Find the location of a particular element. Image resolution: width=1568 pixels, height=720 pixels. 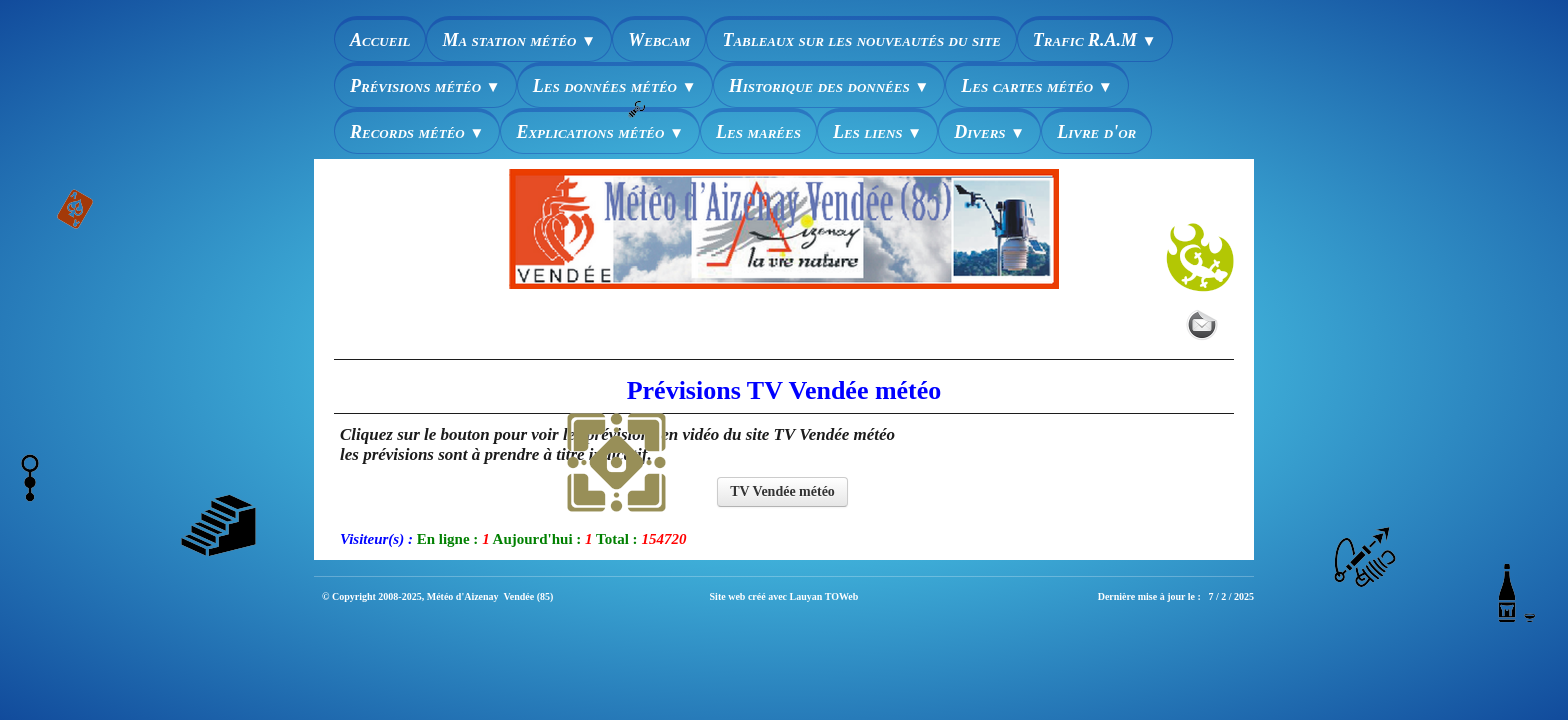

fire element or flame-type creature in a game is located at coordinates (1198, 256).